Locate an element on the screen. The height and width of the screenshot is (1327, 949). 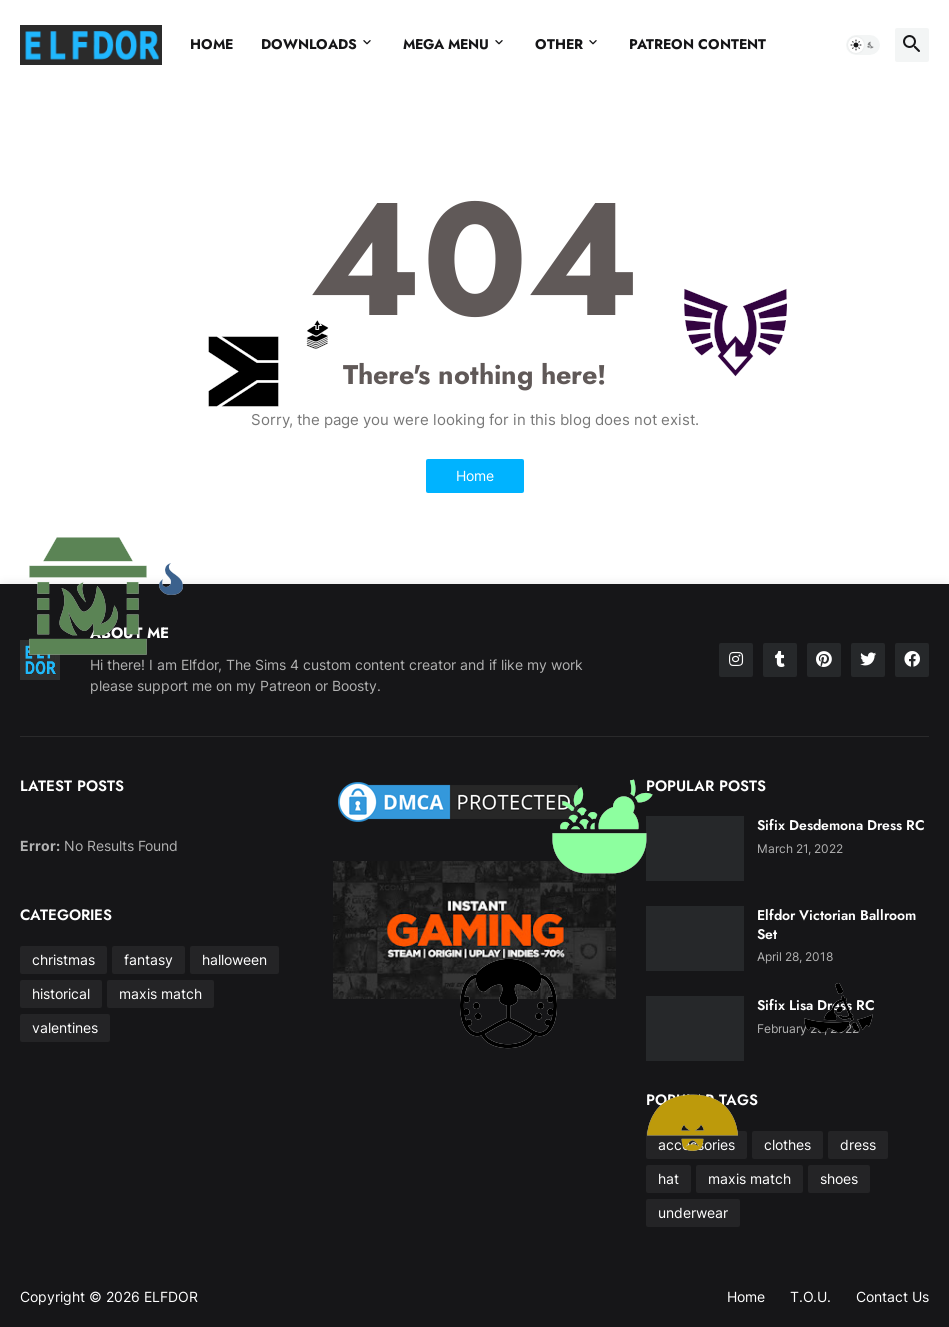
view healthy food or nutrition options is located at coordinates (602, 826).